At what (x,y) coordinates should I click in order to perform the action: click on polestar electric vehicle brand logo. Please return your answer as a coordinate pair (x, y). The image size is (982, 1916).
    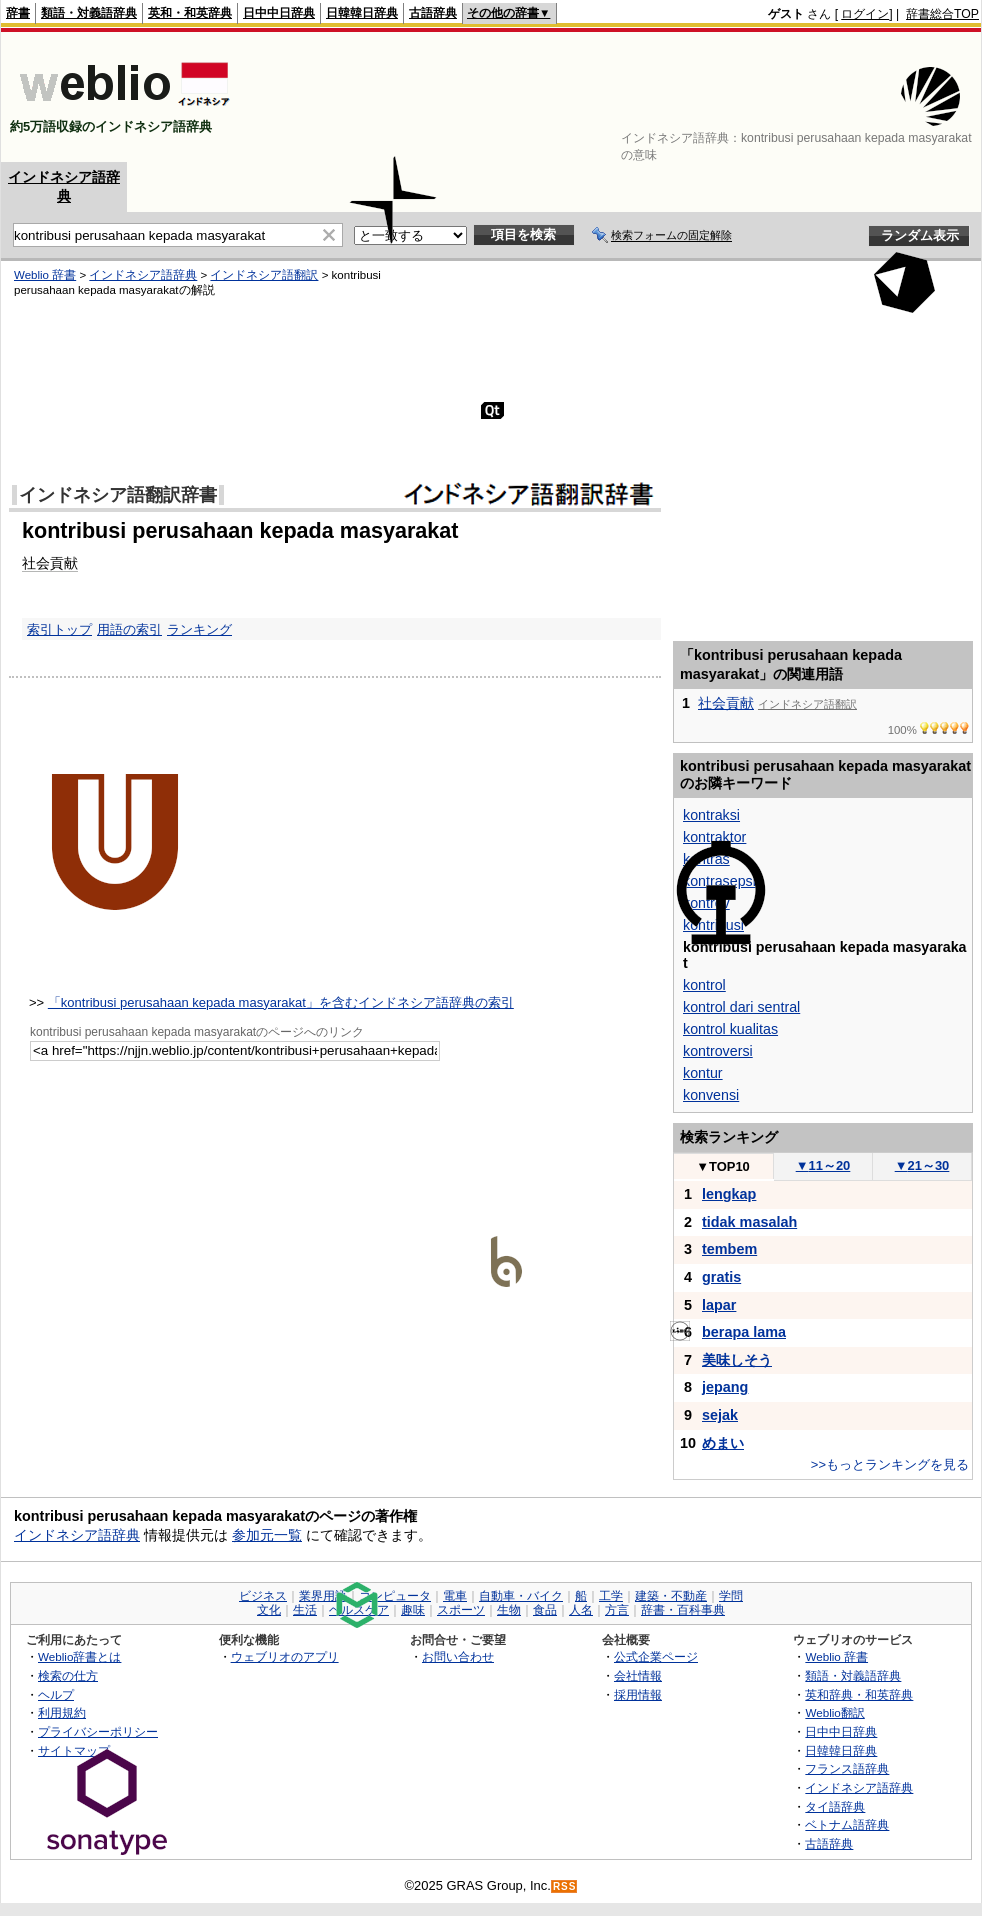
    Looking at the image, I should click on (393, 200).